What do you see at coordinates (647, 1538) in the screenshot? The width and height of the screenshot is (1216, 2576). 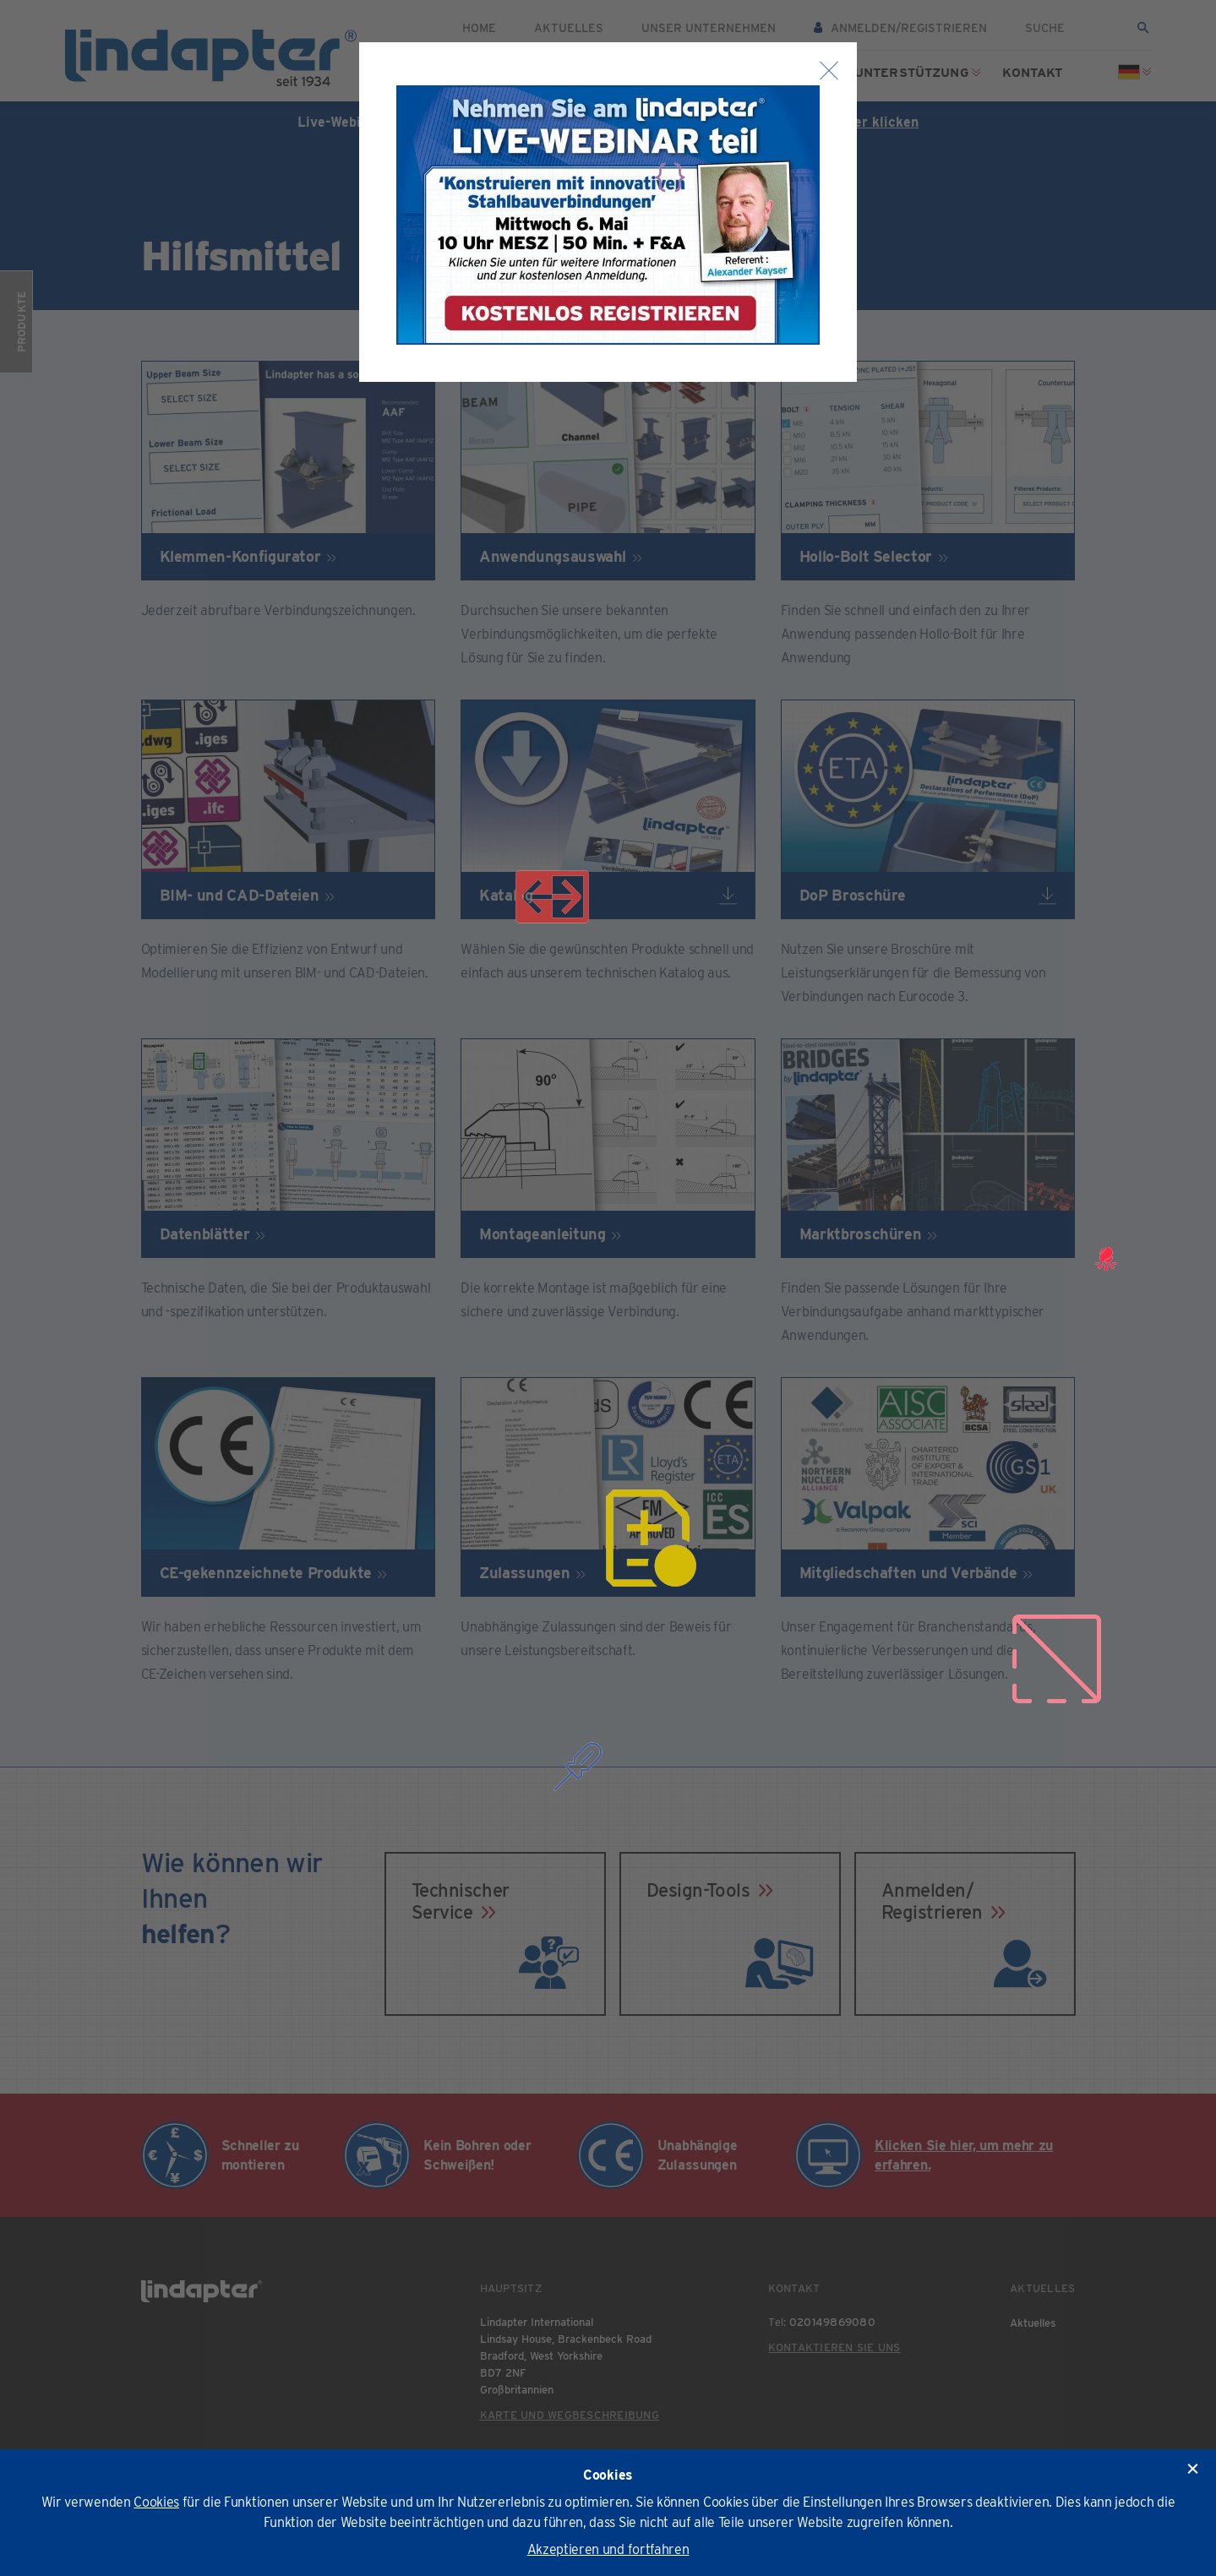 I see `view pull request with new changes` at bounding box center [647, 1538].